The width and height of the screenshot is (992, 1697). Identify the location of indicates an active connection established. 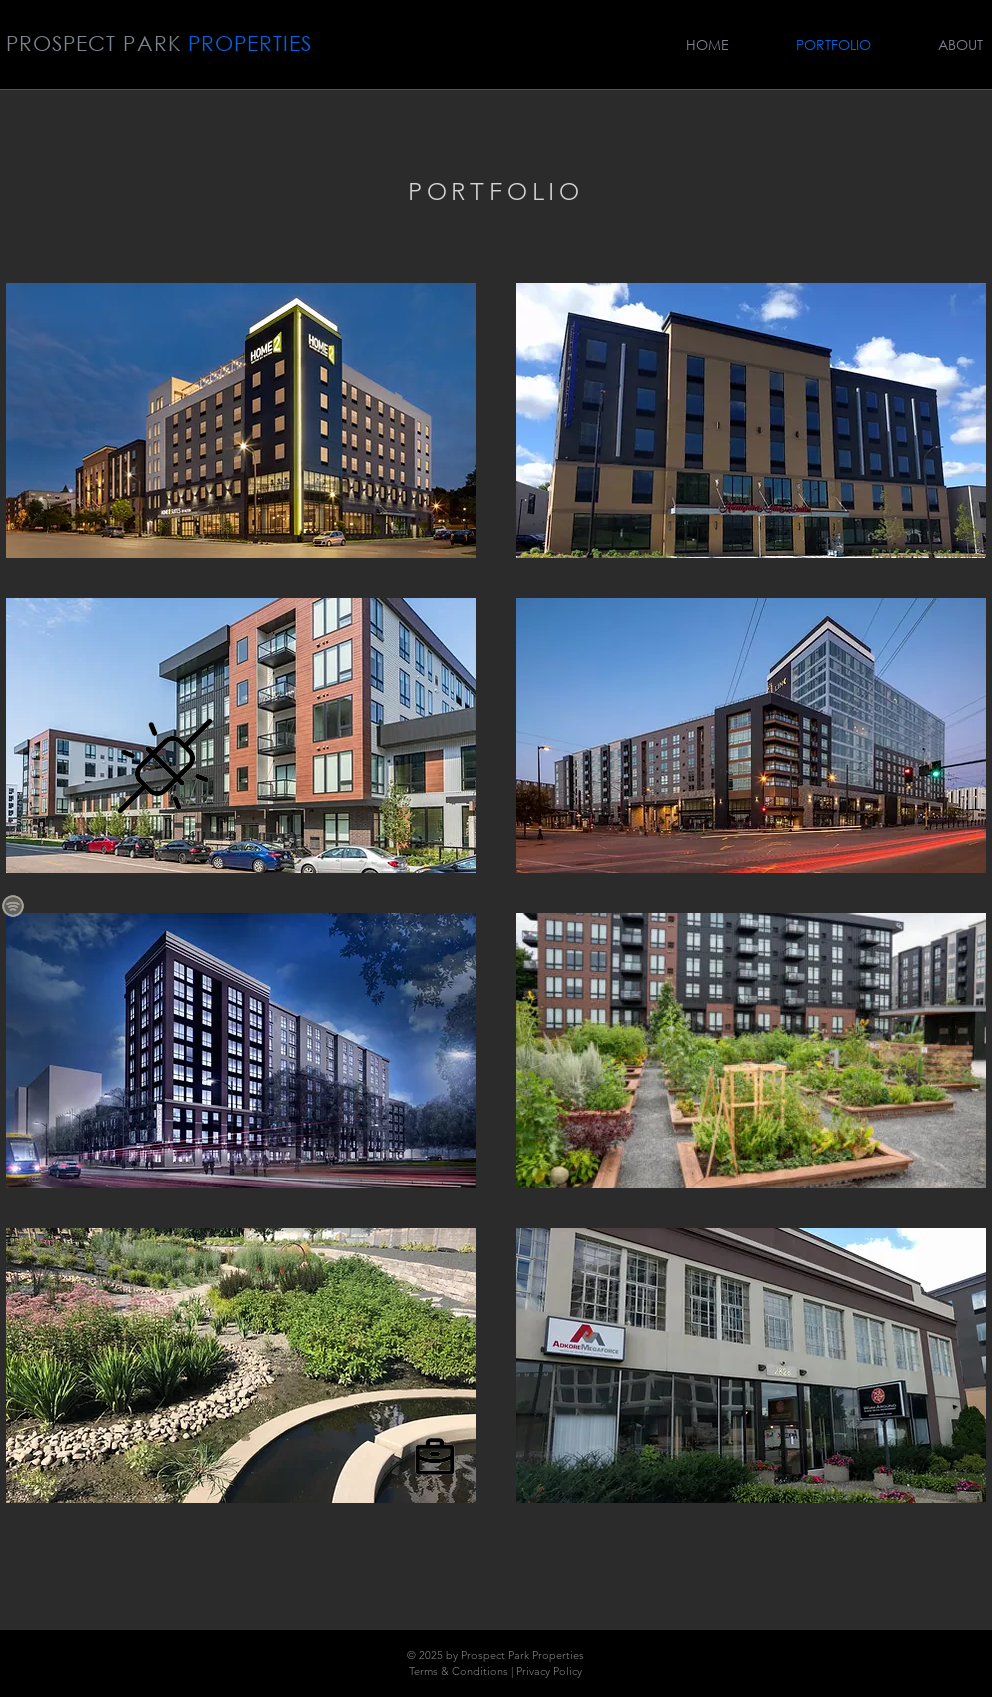
(165, 766).